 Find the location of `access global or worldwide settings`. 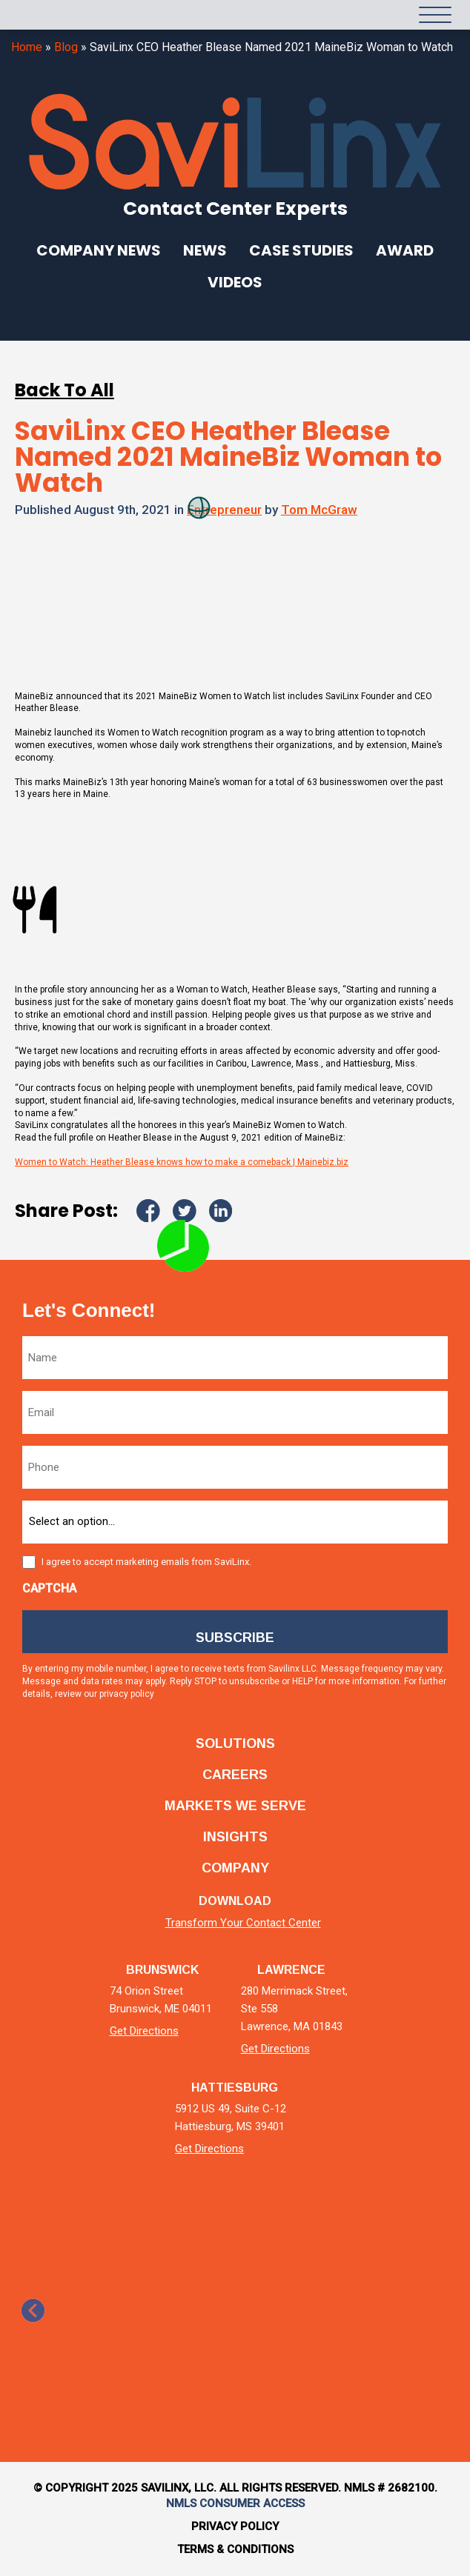

access global or worldwide settings is located at coordinates (199, 507).